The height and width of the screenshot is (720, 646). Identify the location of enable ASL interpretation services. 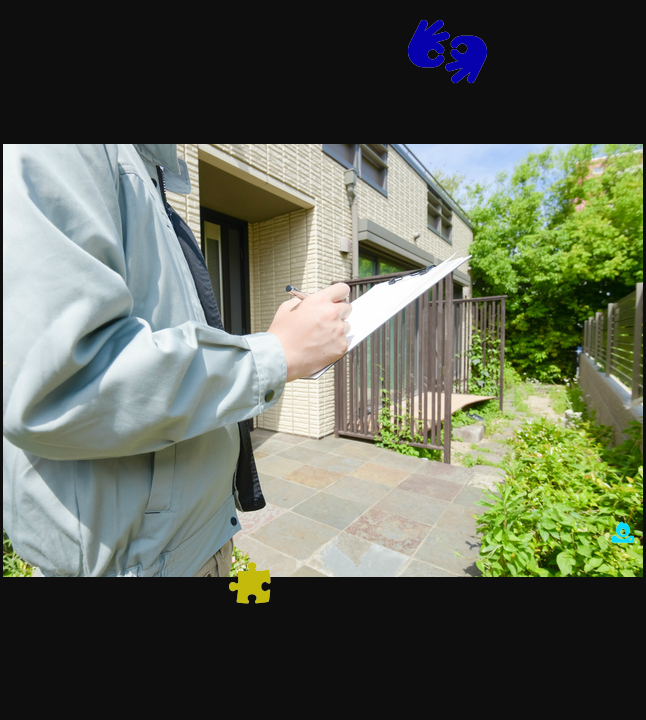
(447, 51).